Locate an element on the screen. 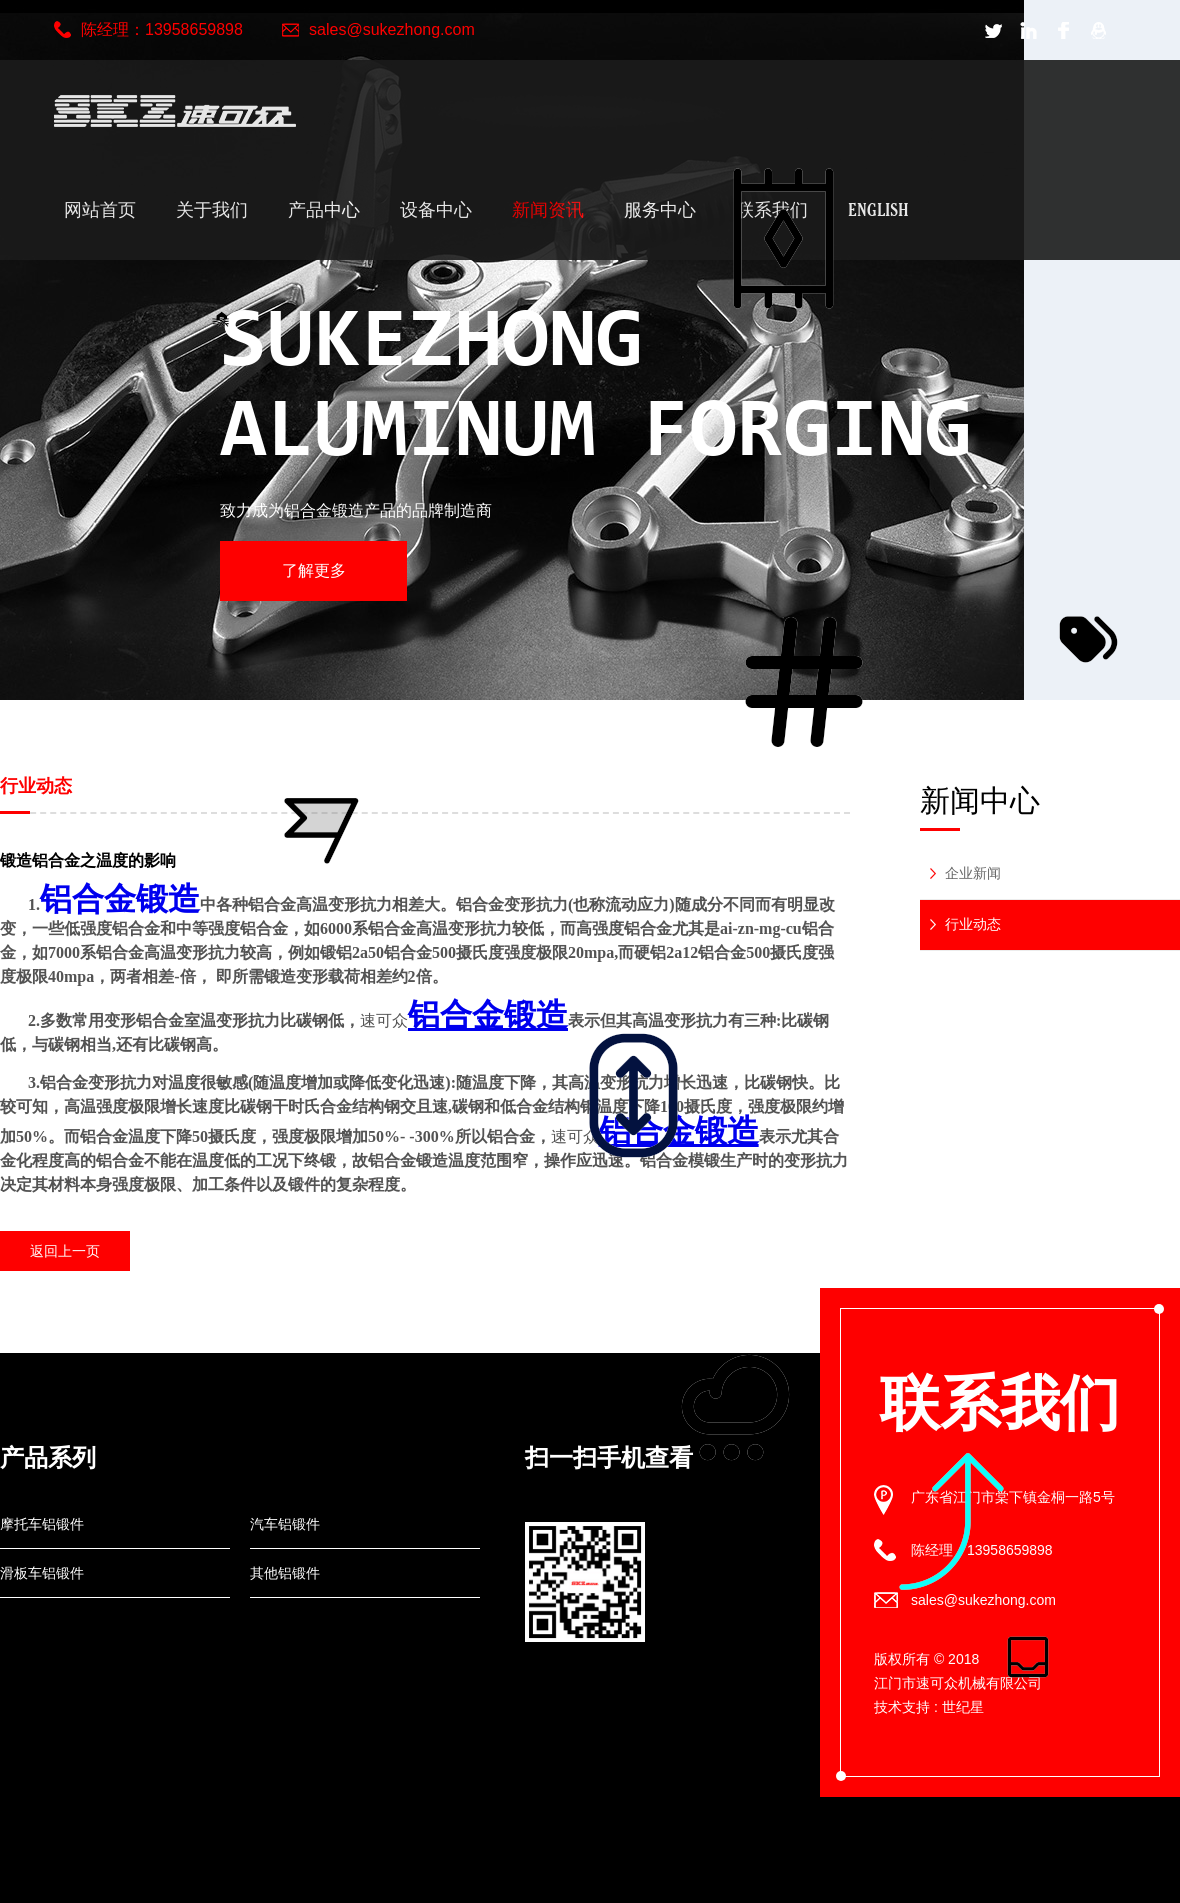  flag or bookmark an item is located at coordinates (318, 826).